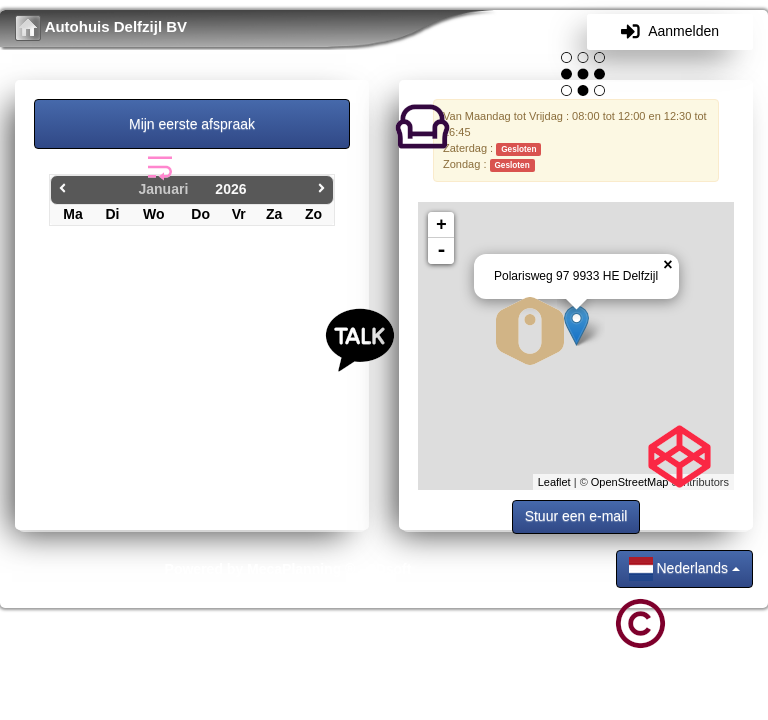 Image resolution: width=768 pixels, height=720 pixels. I want to click on browse furniture or home decor items, so click(422, 126).